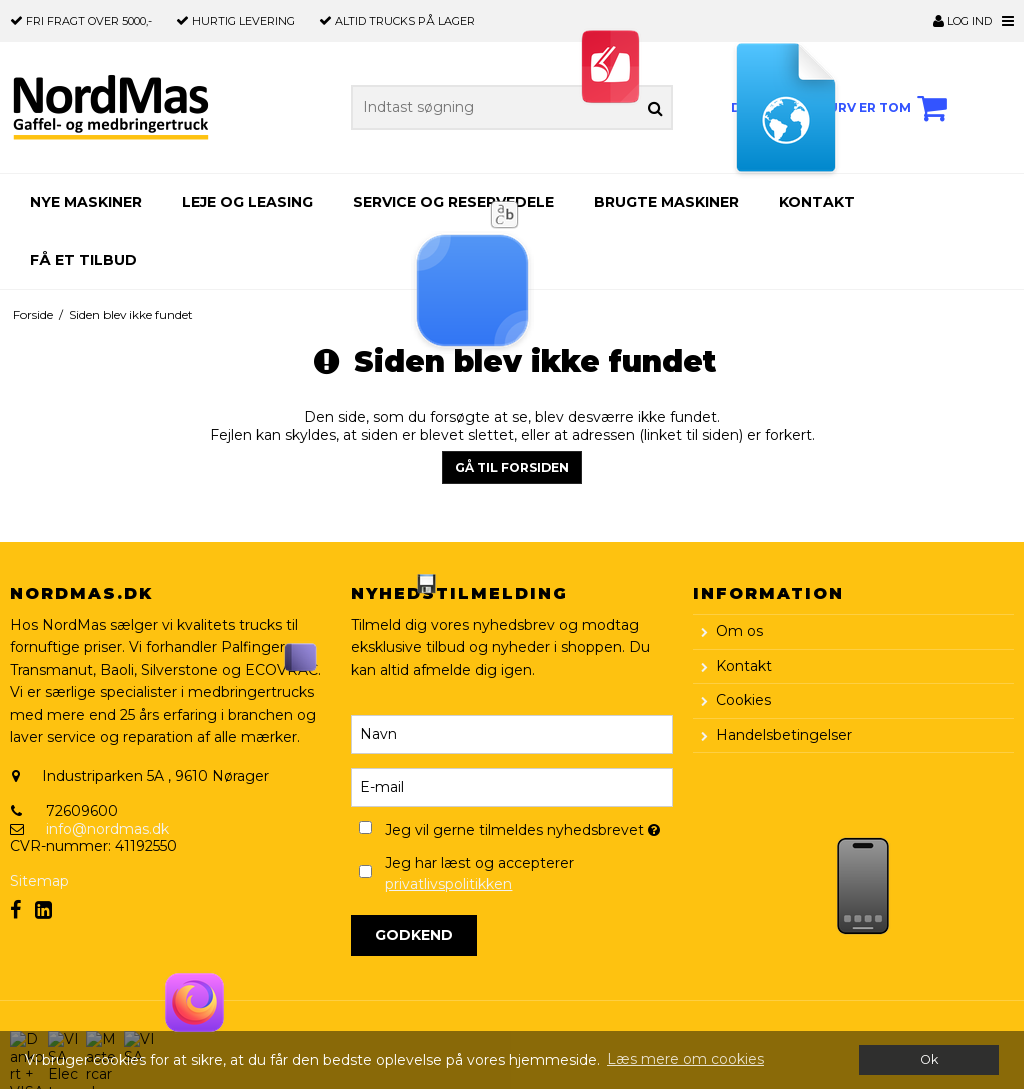 The image size is (1024, 1089). What do you see at coordinates (610, 66) in the screenshot?
I see `postscript or vector document file` at bounding box center [610, 66].